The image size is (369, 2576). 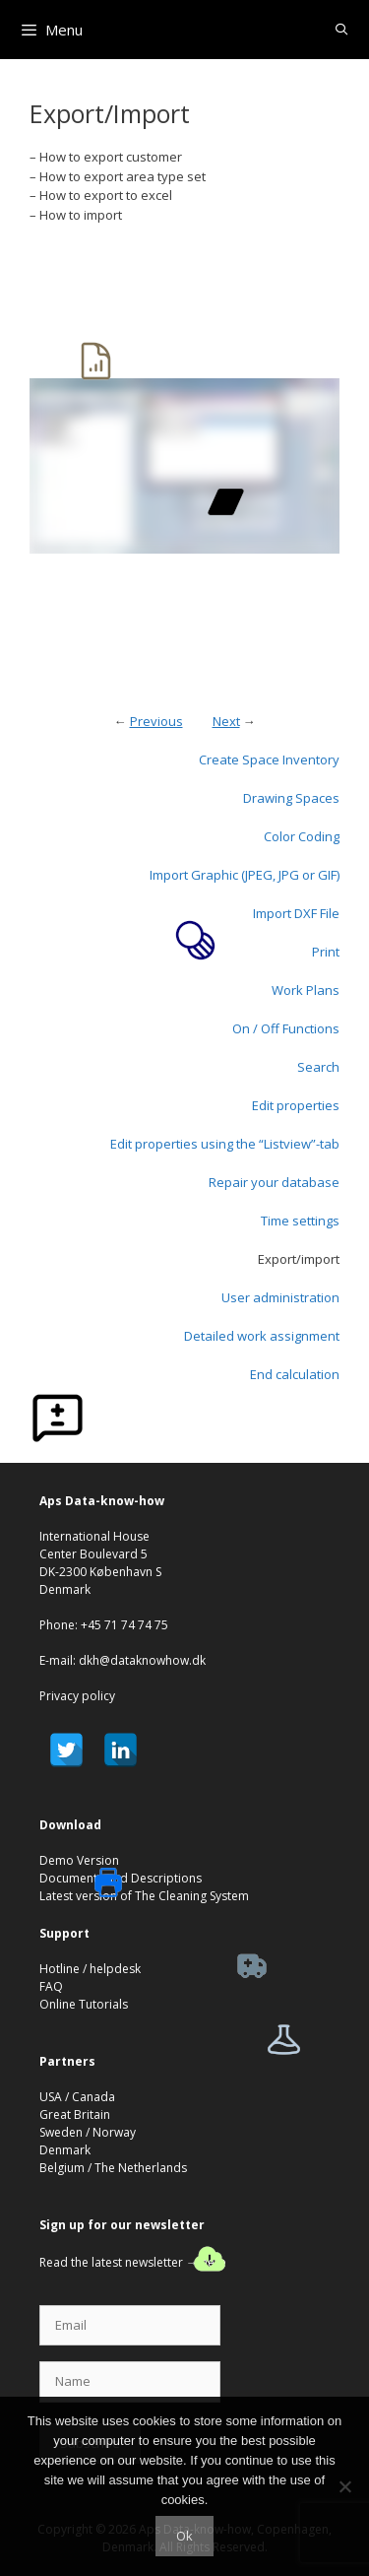 What do you see at coordinates (283, 2039) in the screenshot?
I see `access experimental or beta features` at bounding box center [283, 2039].